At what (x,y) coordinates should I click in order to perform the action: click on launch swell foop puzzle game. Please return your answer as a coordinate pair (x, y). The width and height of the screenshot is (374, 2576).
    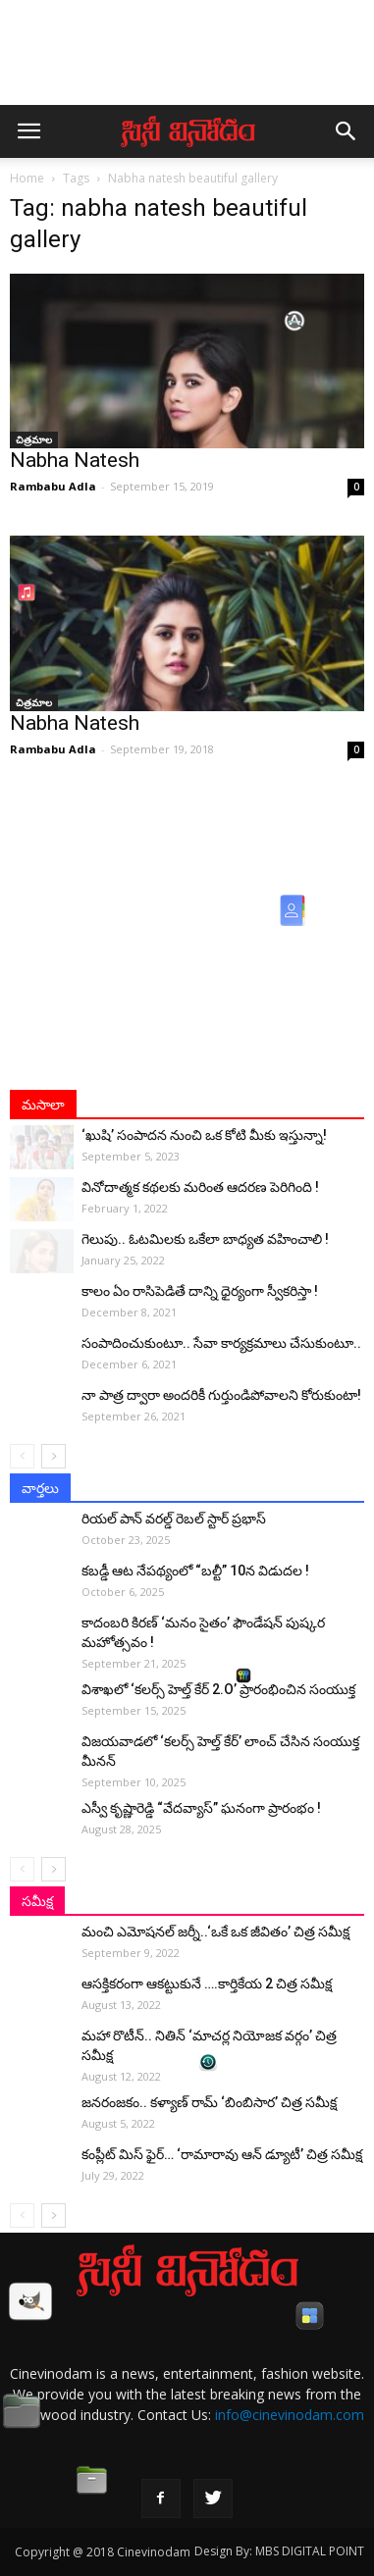
    Looking at the image, I should click on (309, 2315).